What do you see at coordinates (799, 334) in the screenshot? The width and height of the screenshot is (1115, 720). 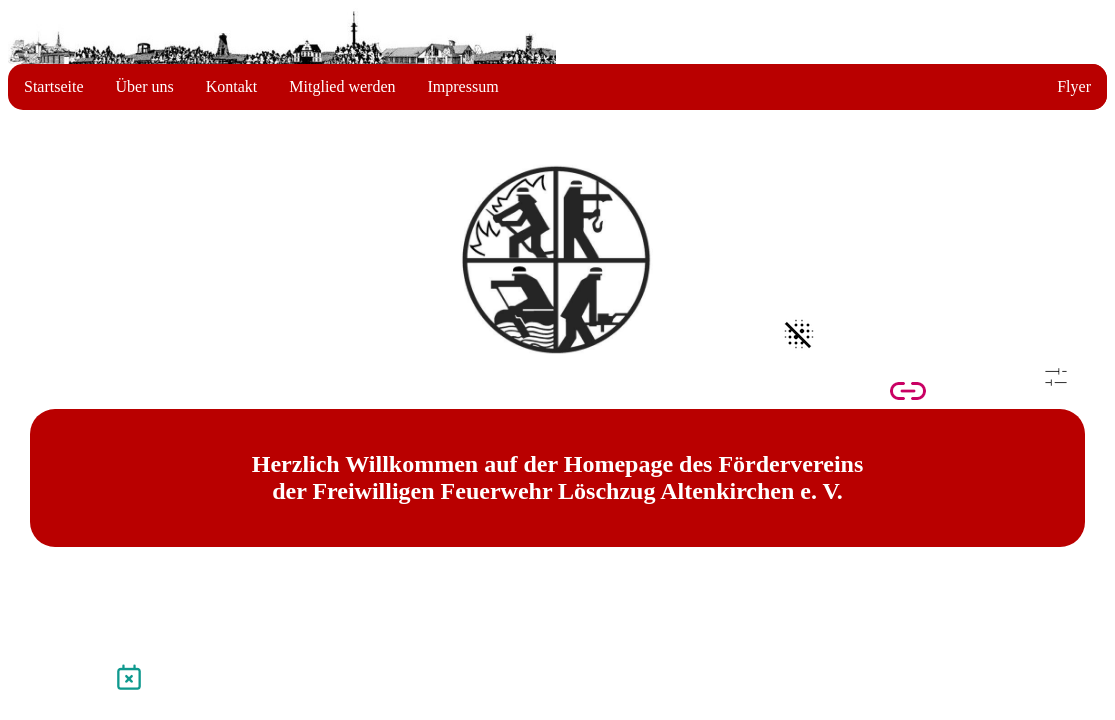 I see `disable blur effect` at bounding box center [799, 334].